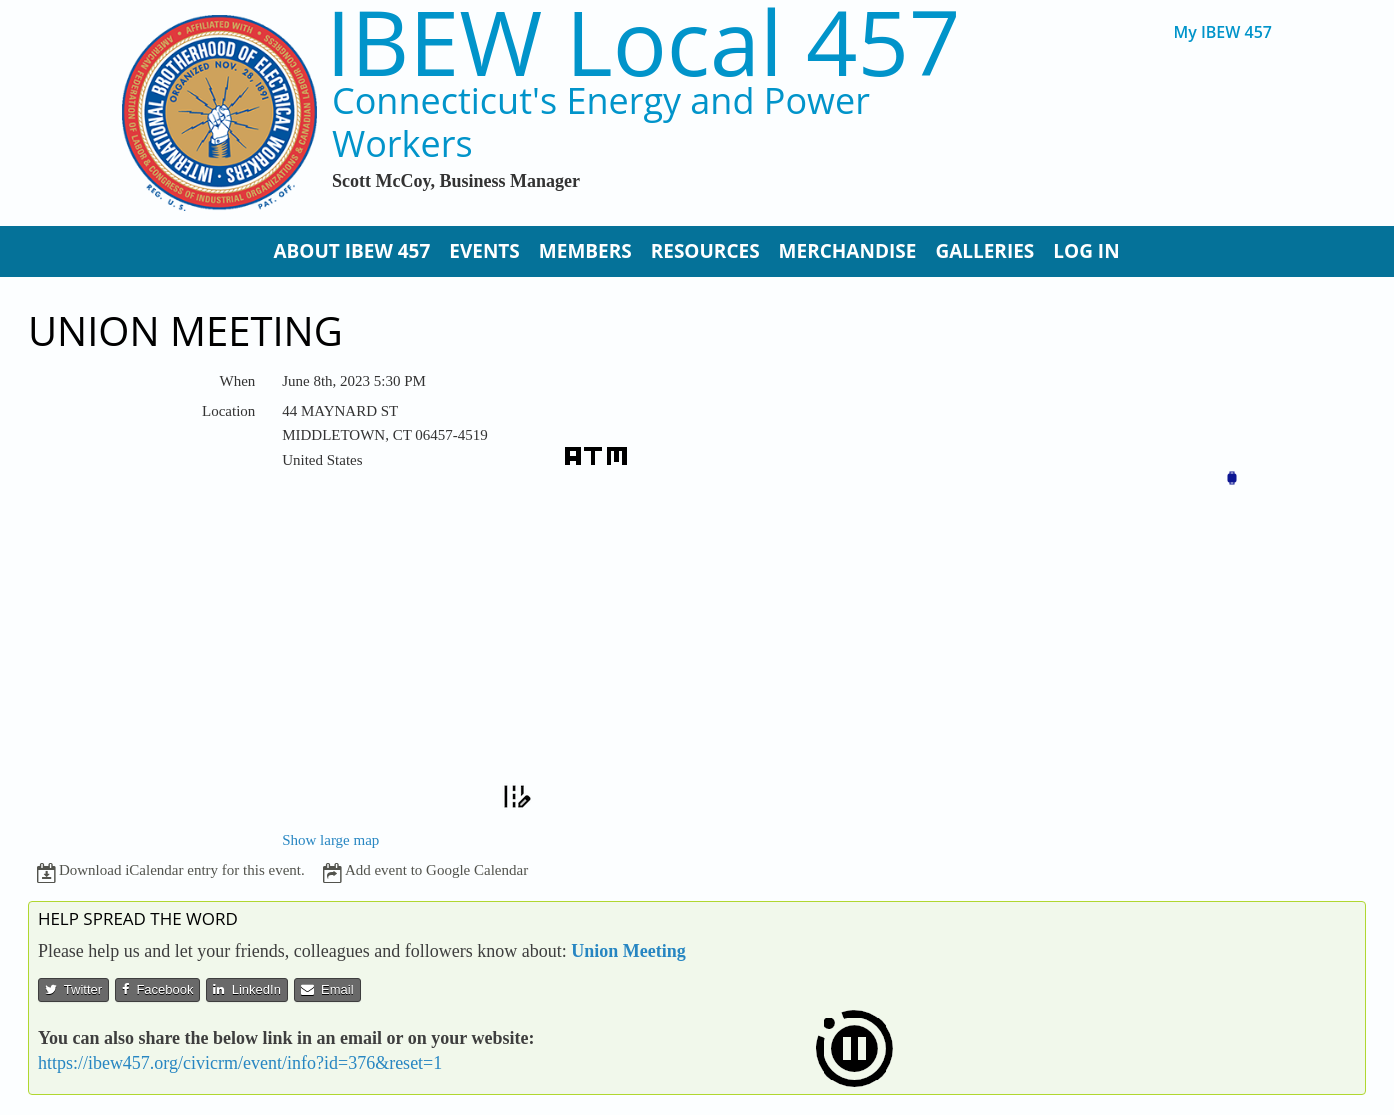 This screenshot has height=1115, width=1394. Describe the element at coordinates (596, 456) in the screenshot. I see `find nearby ATM locations` at that location.